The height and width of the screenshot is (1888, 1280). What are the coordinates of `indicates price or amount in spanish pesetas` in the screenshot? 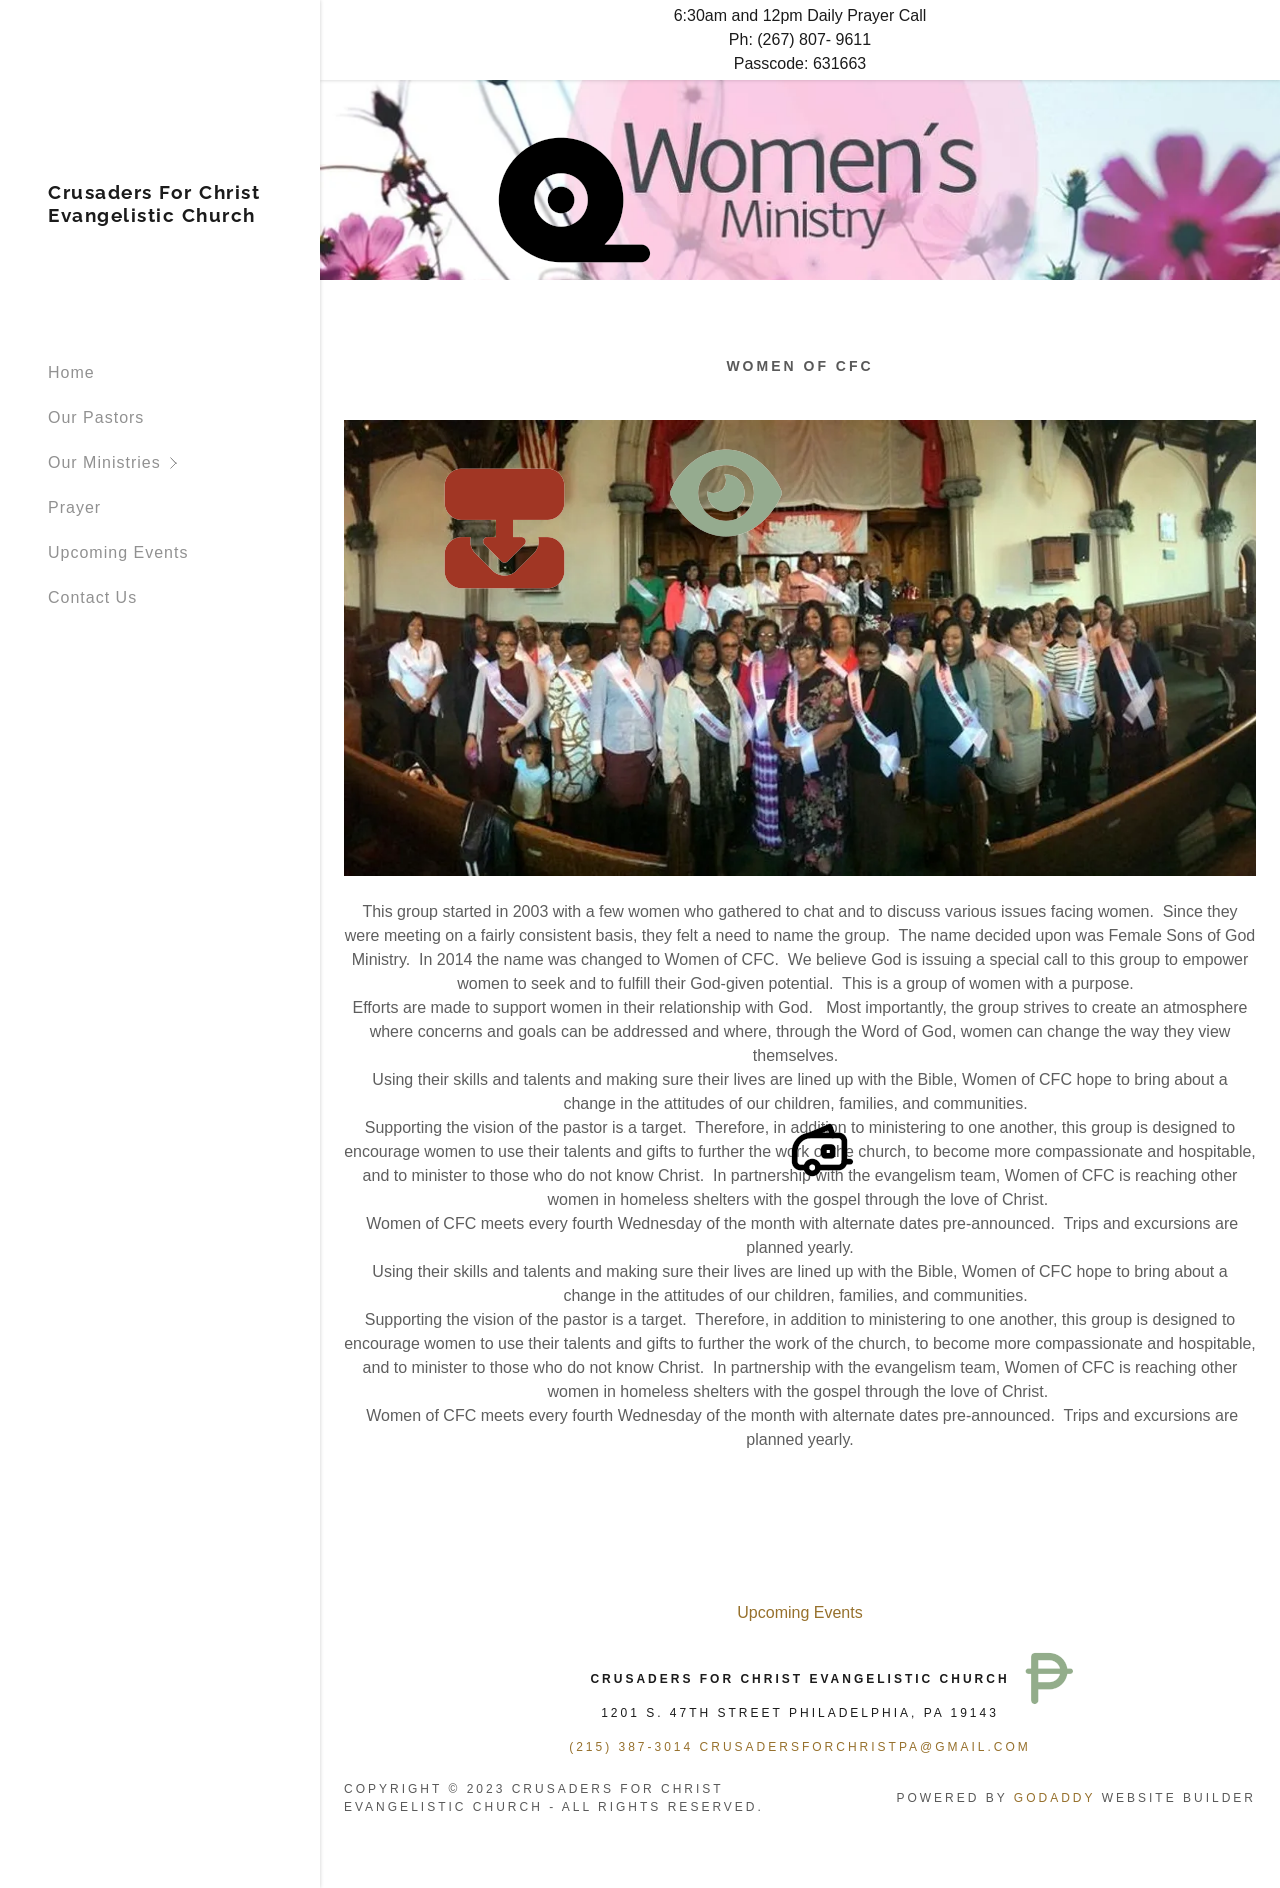 It's located at (1047, 1678).